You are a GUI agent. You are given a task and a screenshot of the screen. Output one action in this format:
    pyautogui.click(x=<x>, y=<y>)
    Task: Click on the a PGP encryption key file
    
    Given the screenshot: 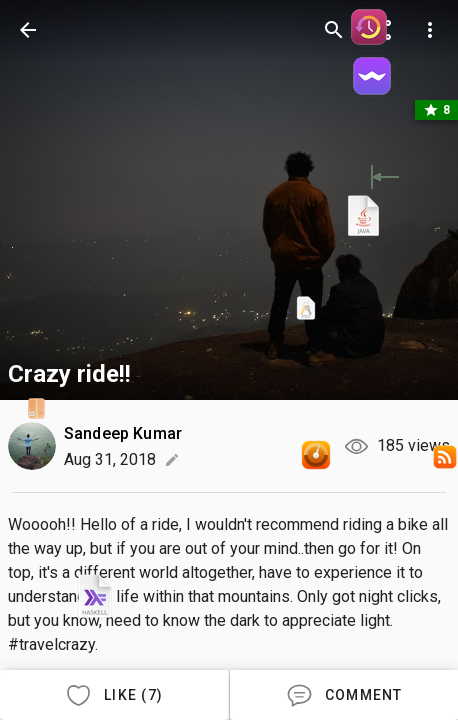 What is the action you would take?
    pyautogui.click(x=306, y=308)
    